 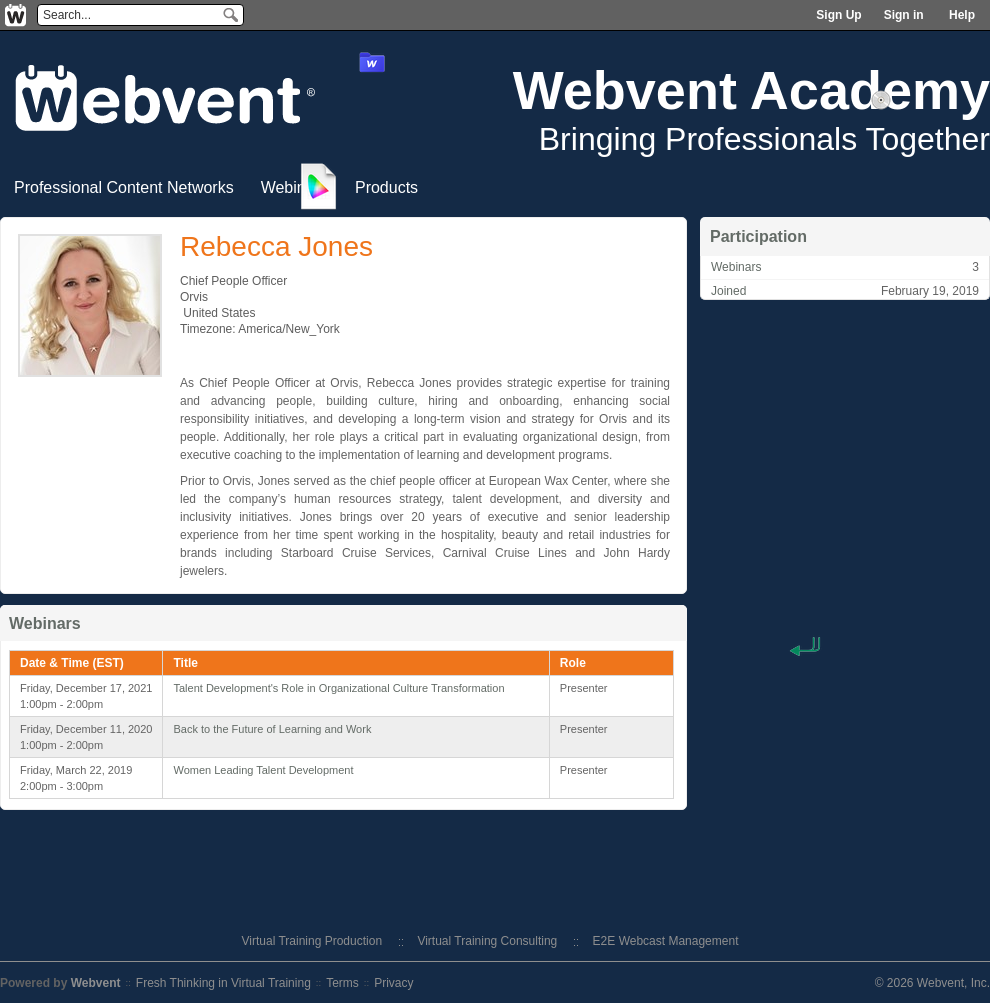 What do you see at coordinates (372, 63) in the screenshot?
I see `folder containing Webflow project files` at bounding box center [372, 63].